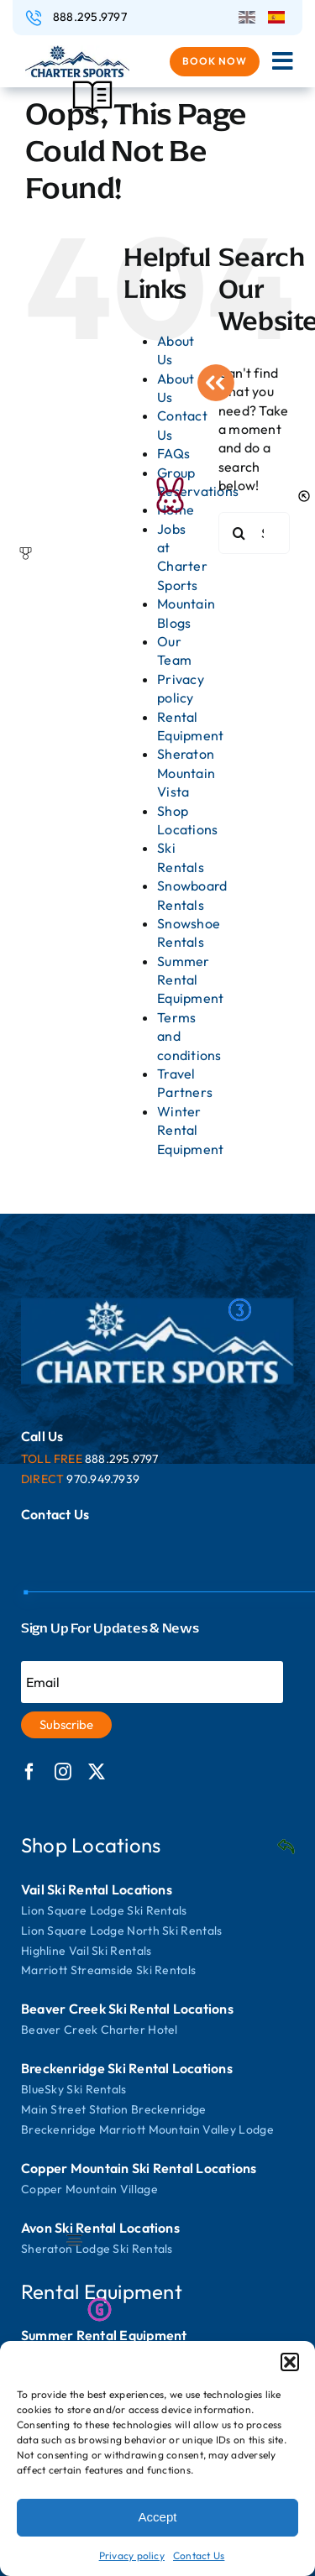 The width and height of the screenshot is (315, 2576). What do you see at coordinates (304, 496) in the screenshot?
I see `navigate back to previous screen` at bounding box center [304, 496].